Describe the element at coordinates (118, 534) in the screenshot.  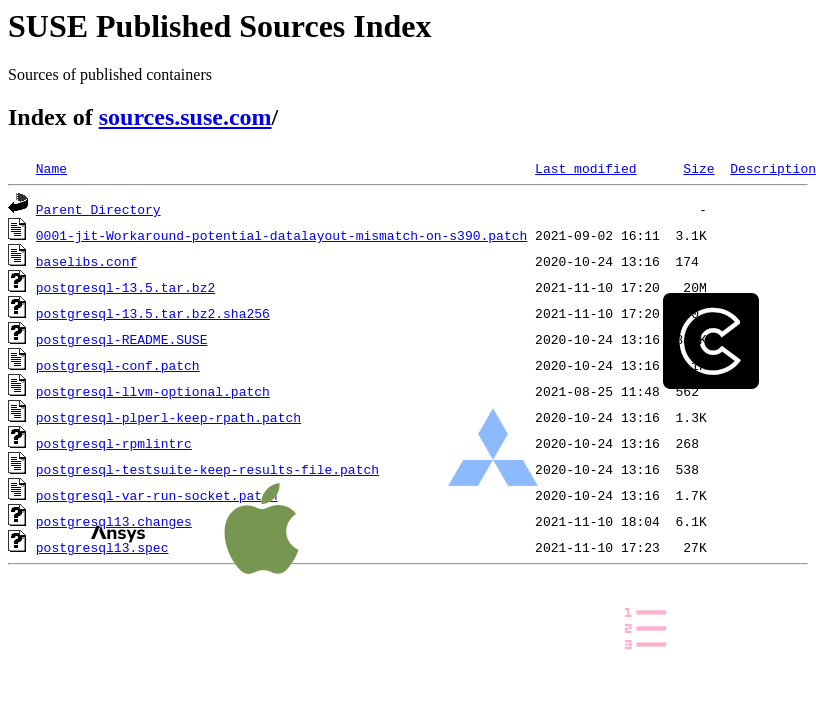
I see `ansys engineering simulation software logo` at that location.